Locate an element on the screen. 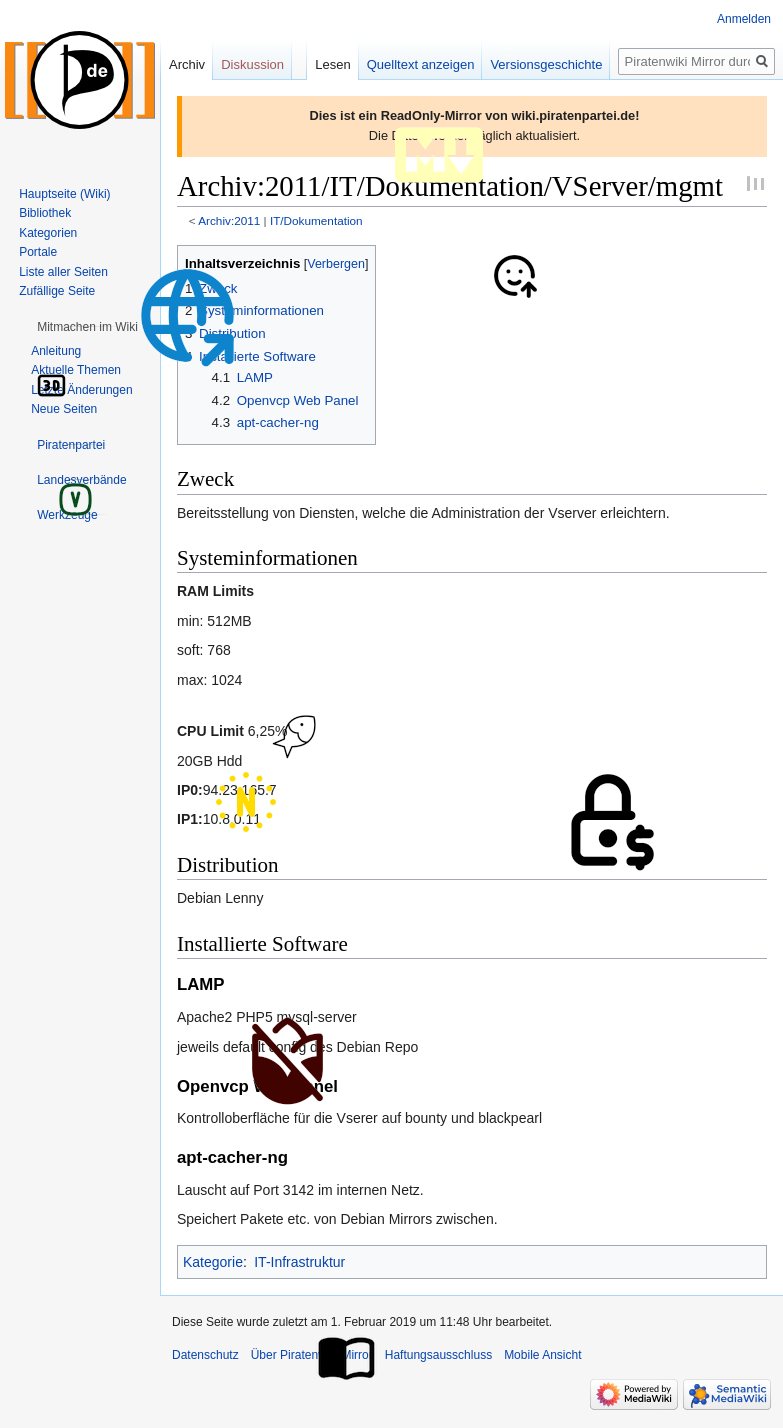  indicates a draft or pending status for an item is located at coordinates (246, 802).